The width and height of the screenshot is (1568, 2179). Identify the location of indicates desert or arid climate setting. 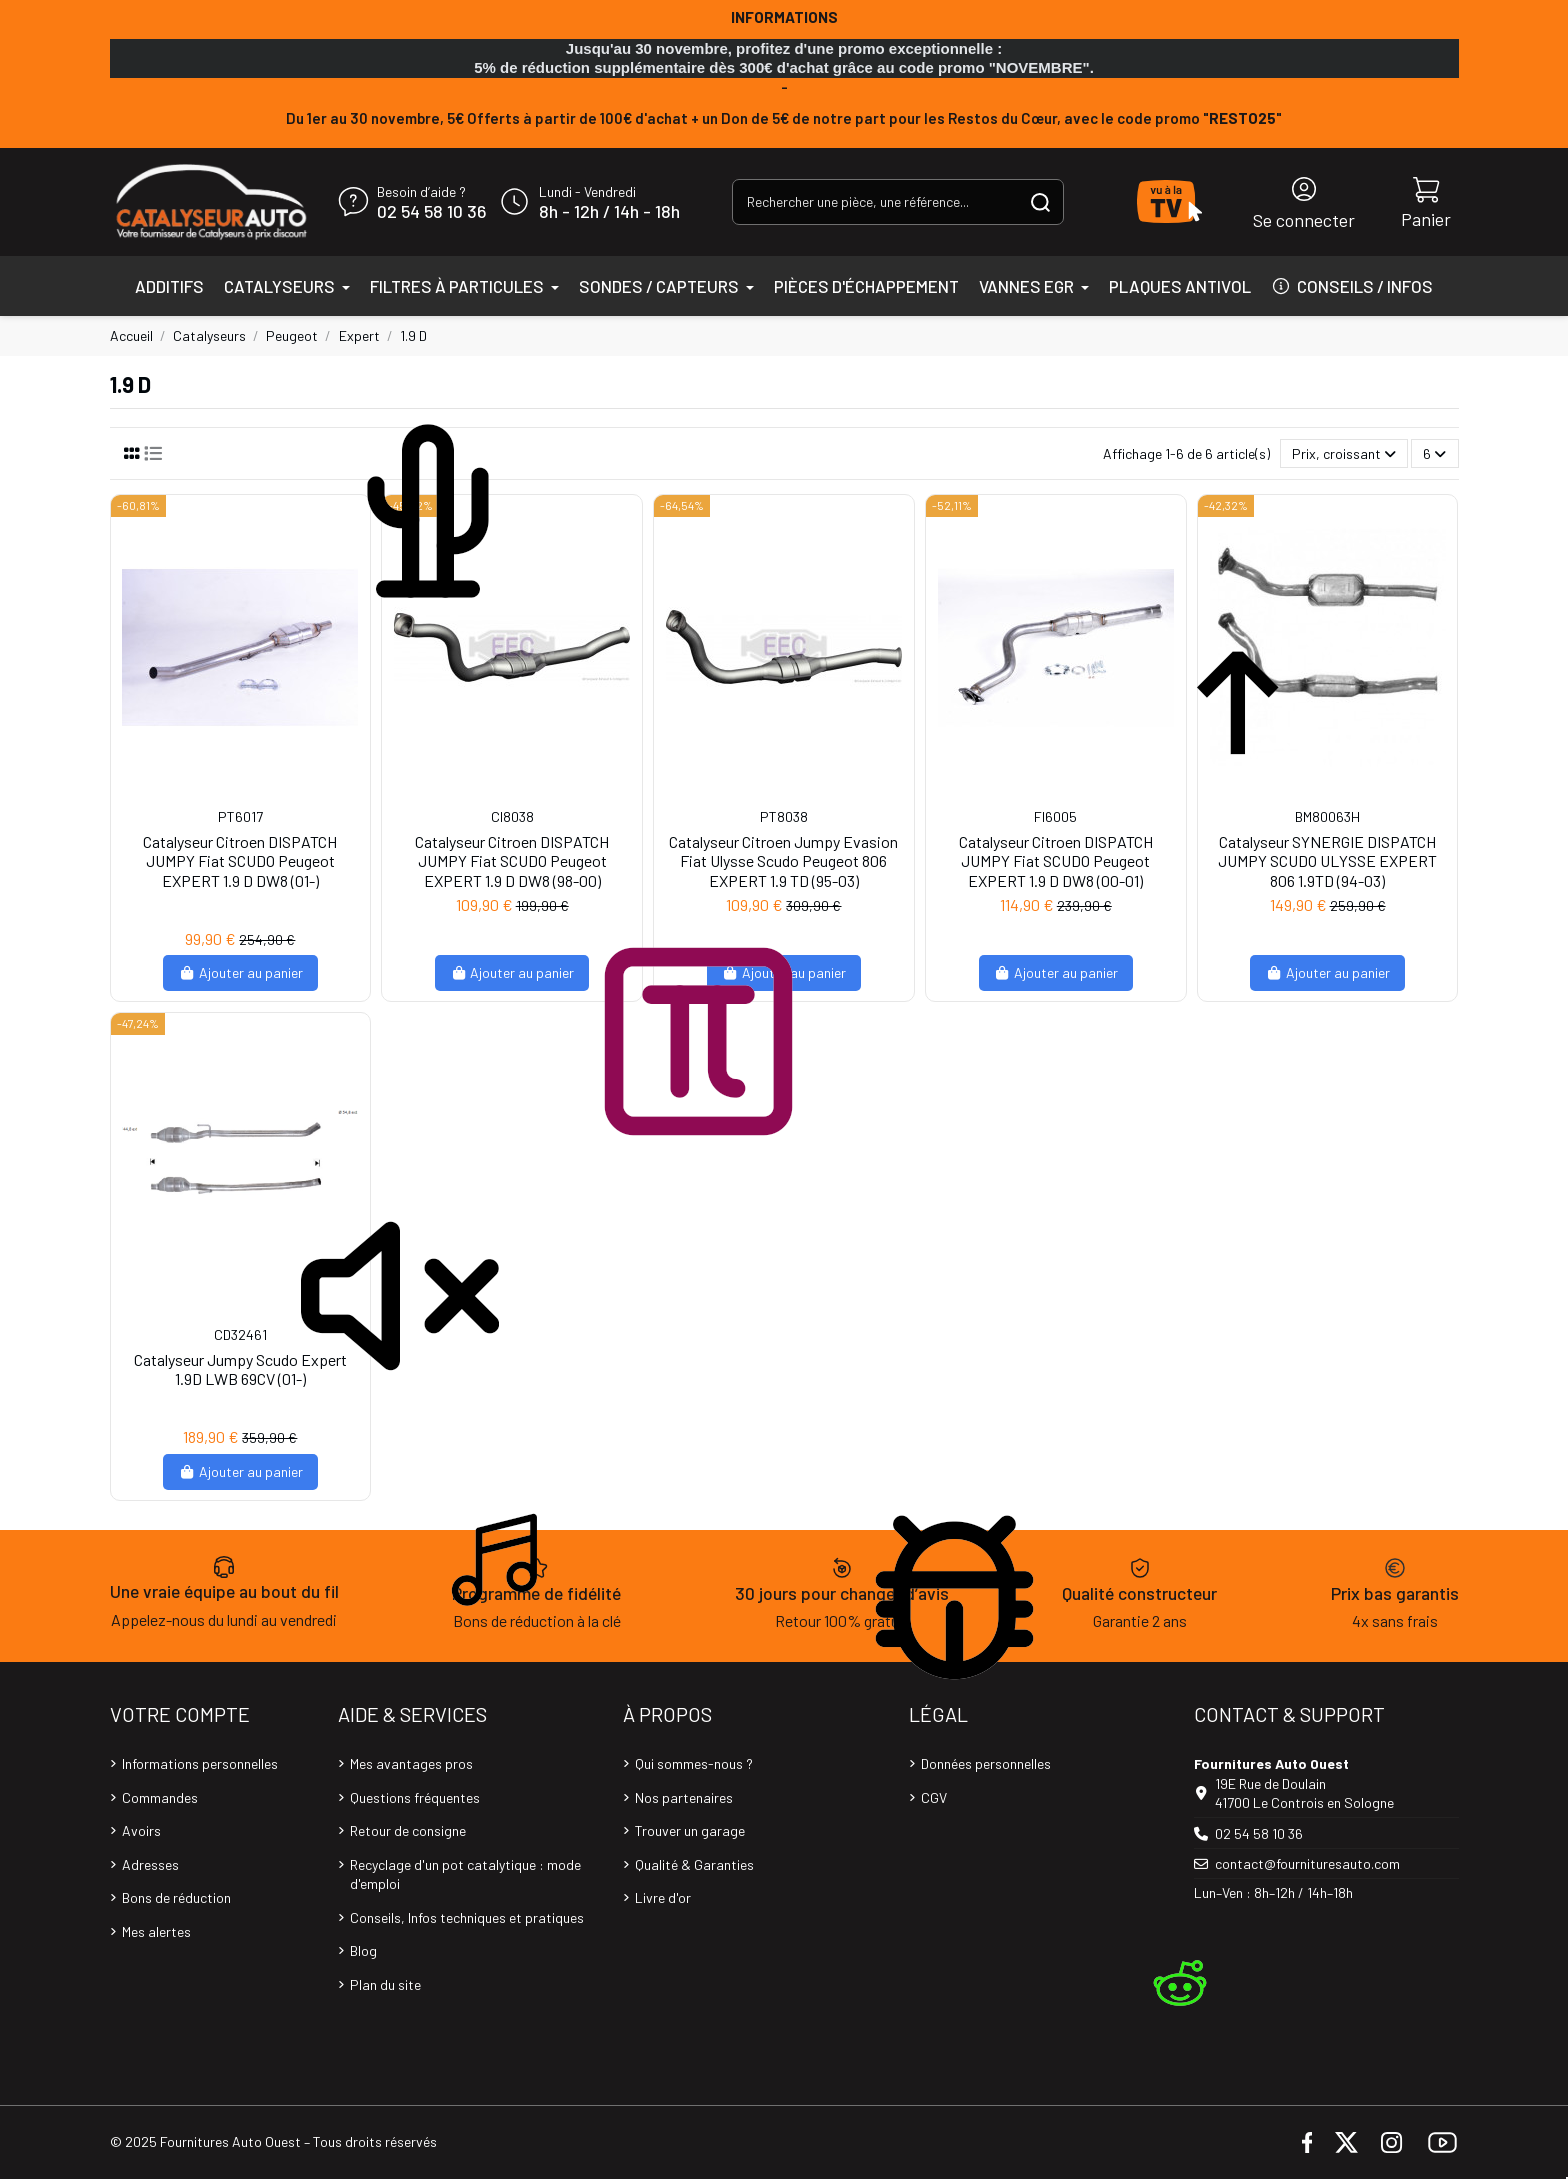
(428, 511).